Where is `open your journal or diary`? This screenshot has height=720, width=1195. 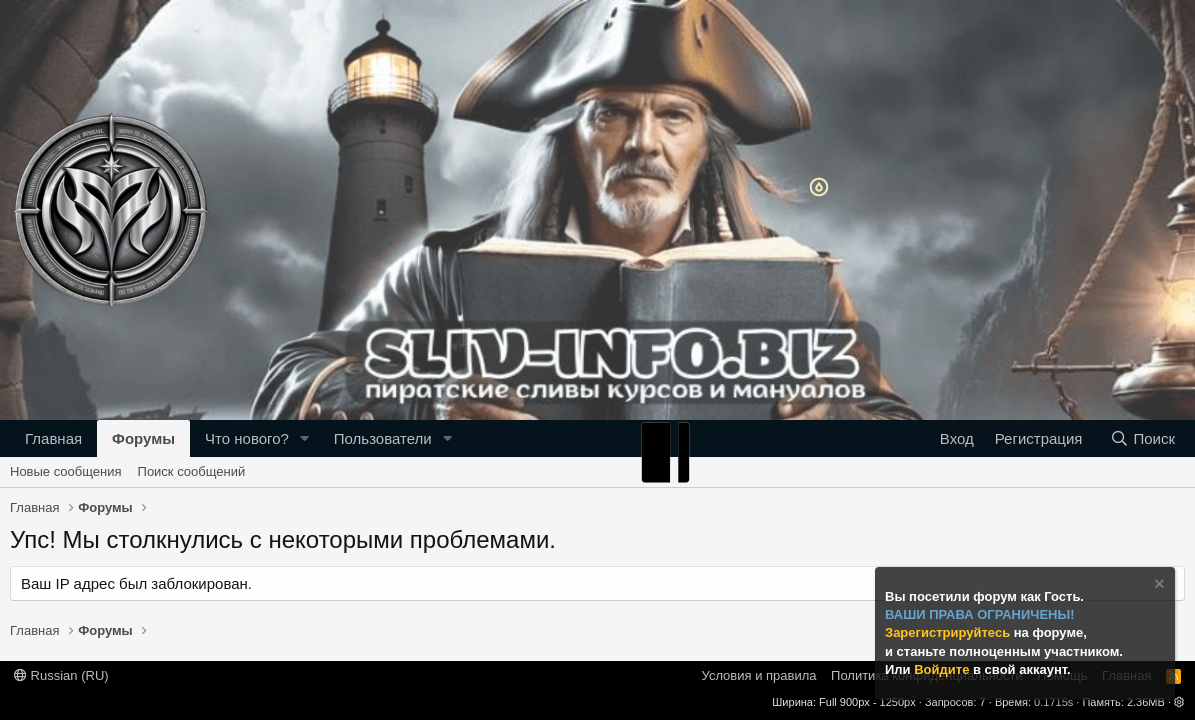 open your journal or diary is located at coordinates (665, 452).